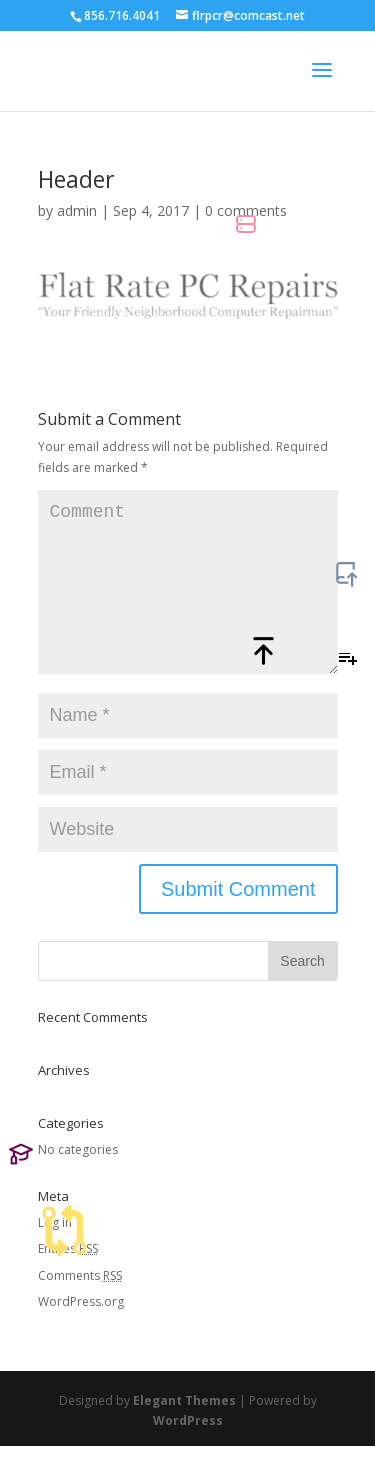  Describe the element at coordinates (21, 1154) in the screenshot. I see `access learning or education resources` at that location.